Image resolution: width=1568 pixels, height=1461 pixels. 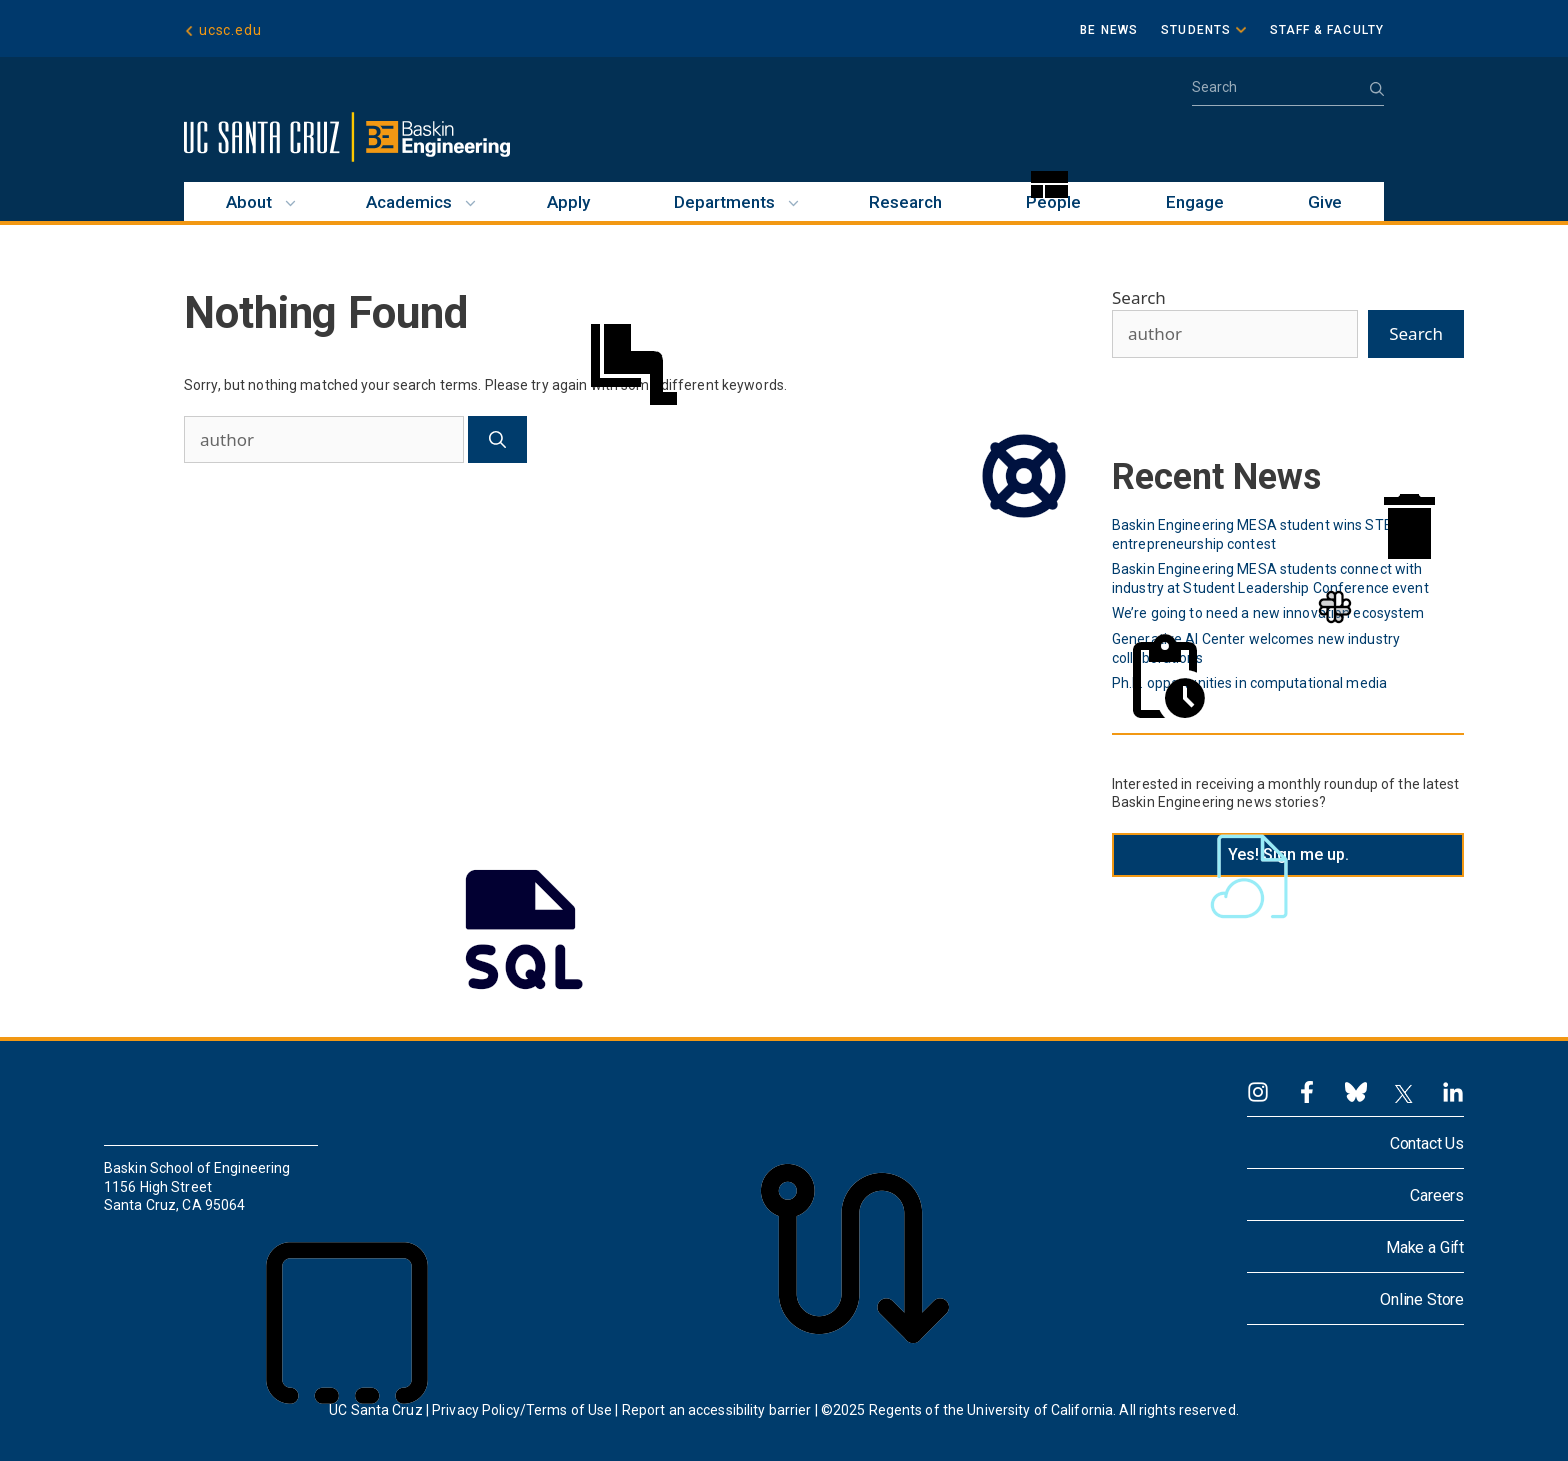 What do you see at coordinates (850, 1253) in the screenshot?
I see `indicates an s-curve or winding path ahead` at bounding box center [850, 1253].